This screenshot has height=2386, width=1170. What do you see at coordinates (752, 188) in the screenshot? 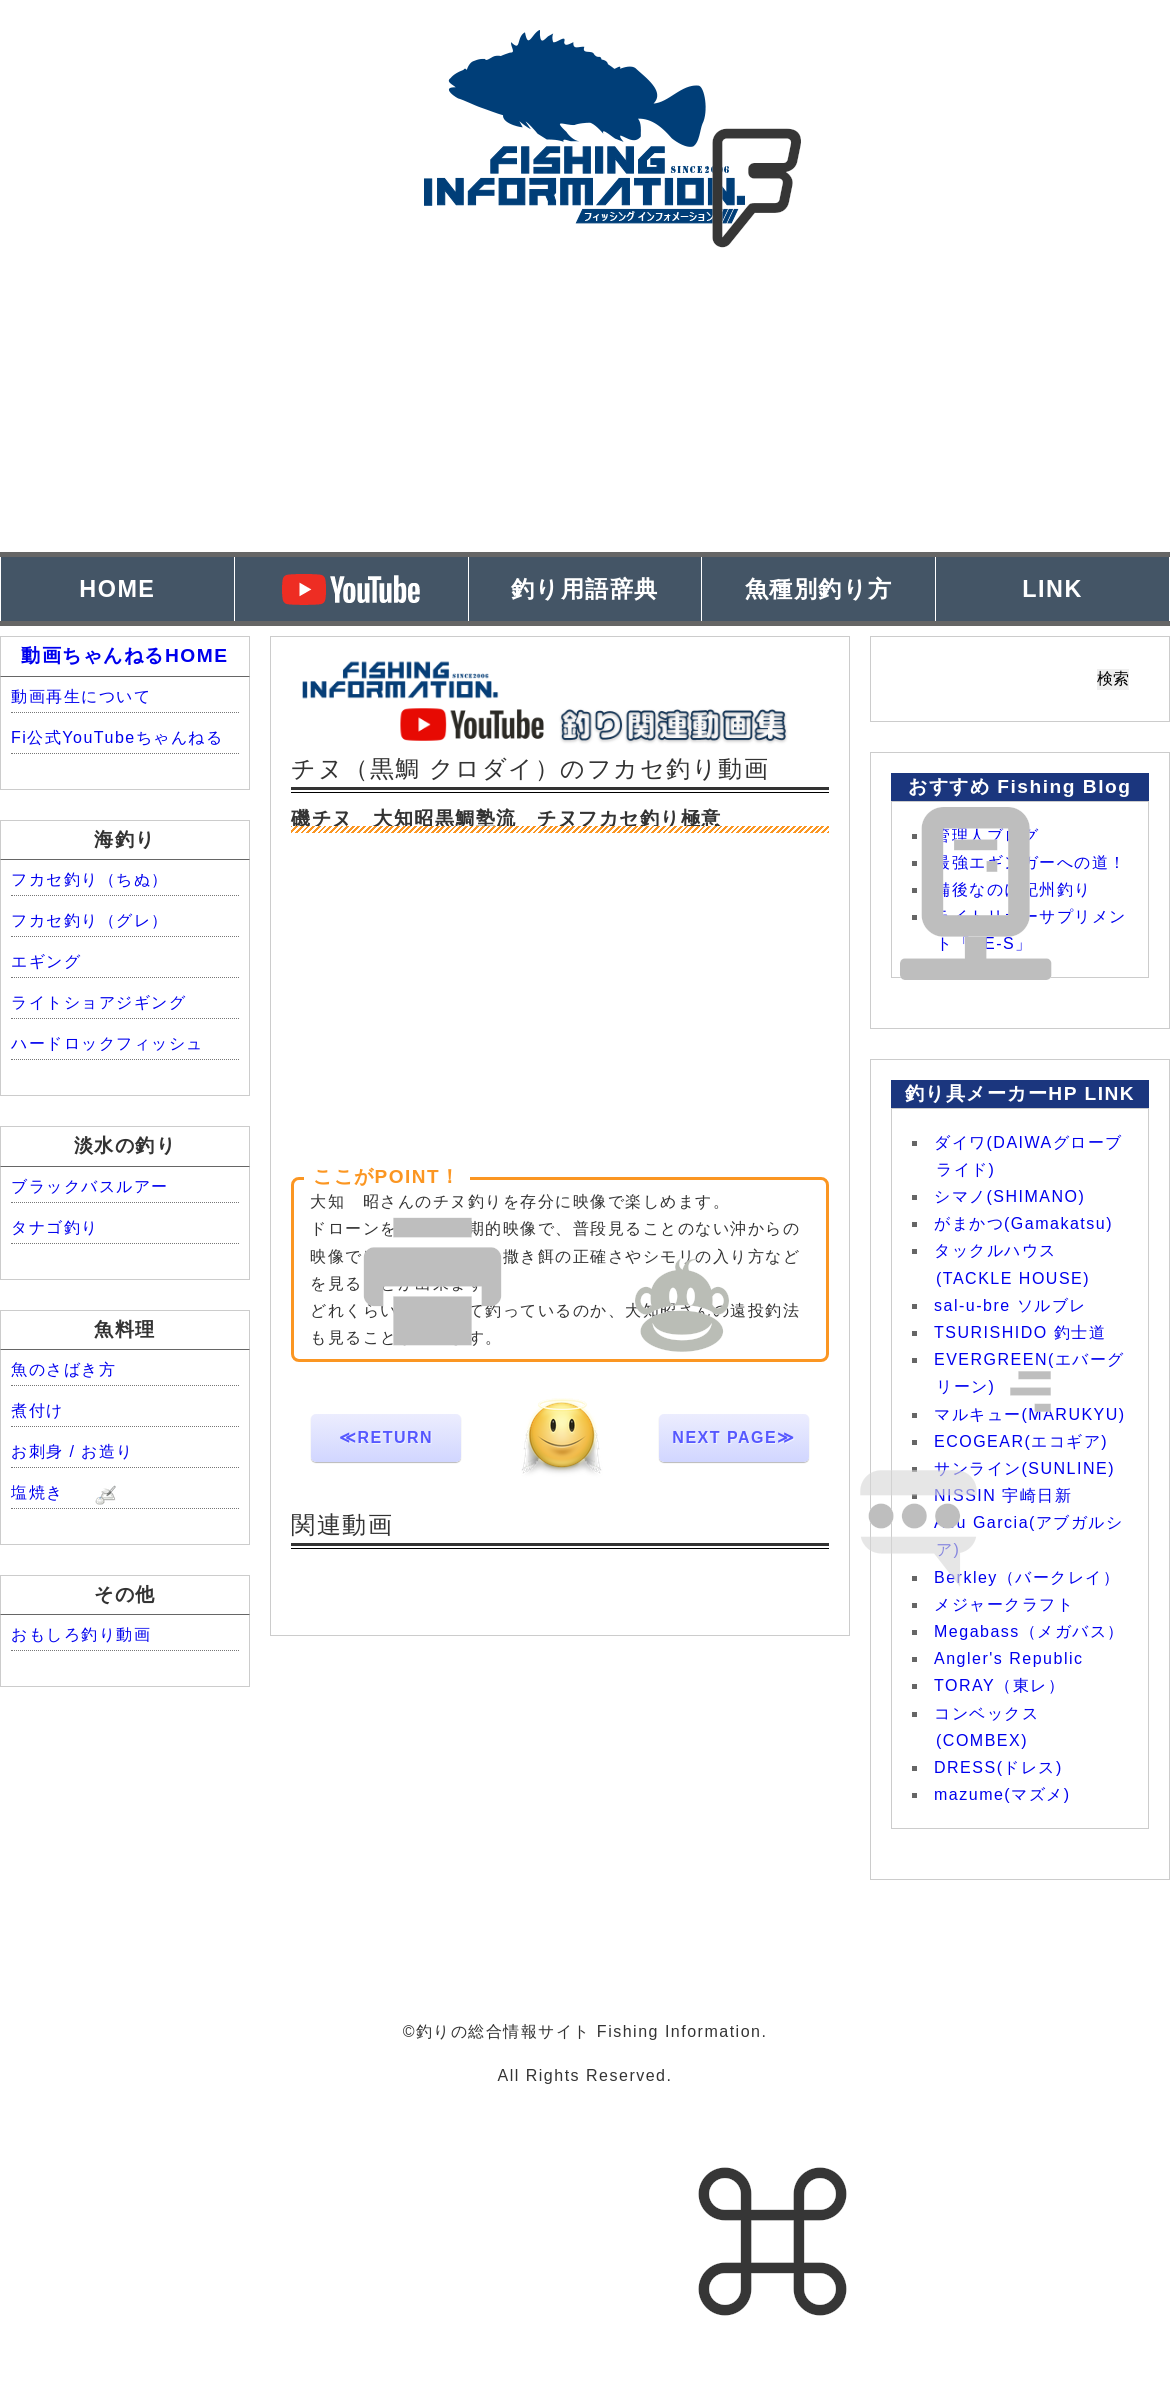
I see `connect your foursquare account` at bounding box center [752, 188].